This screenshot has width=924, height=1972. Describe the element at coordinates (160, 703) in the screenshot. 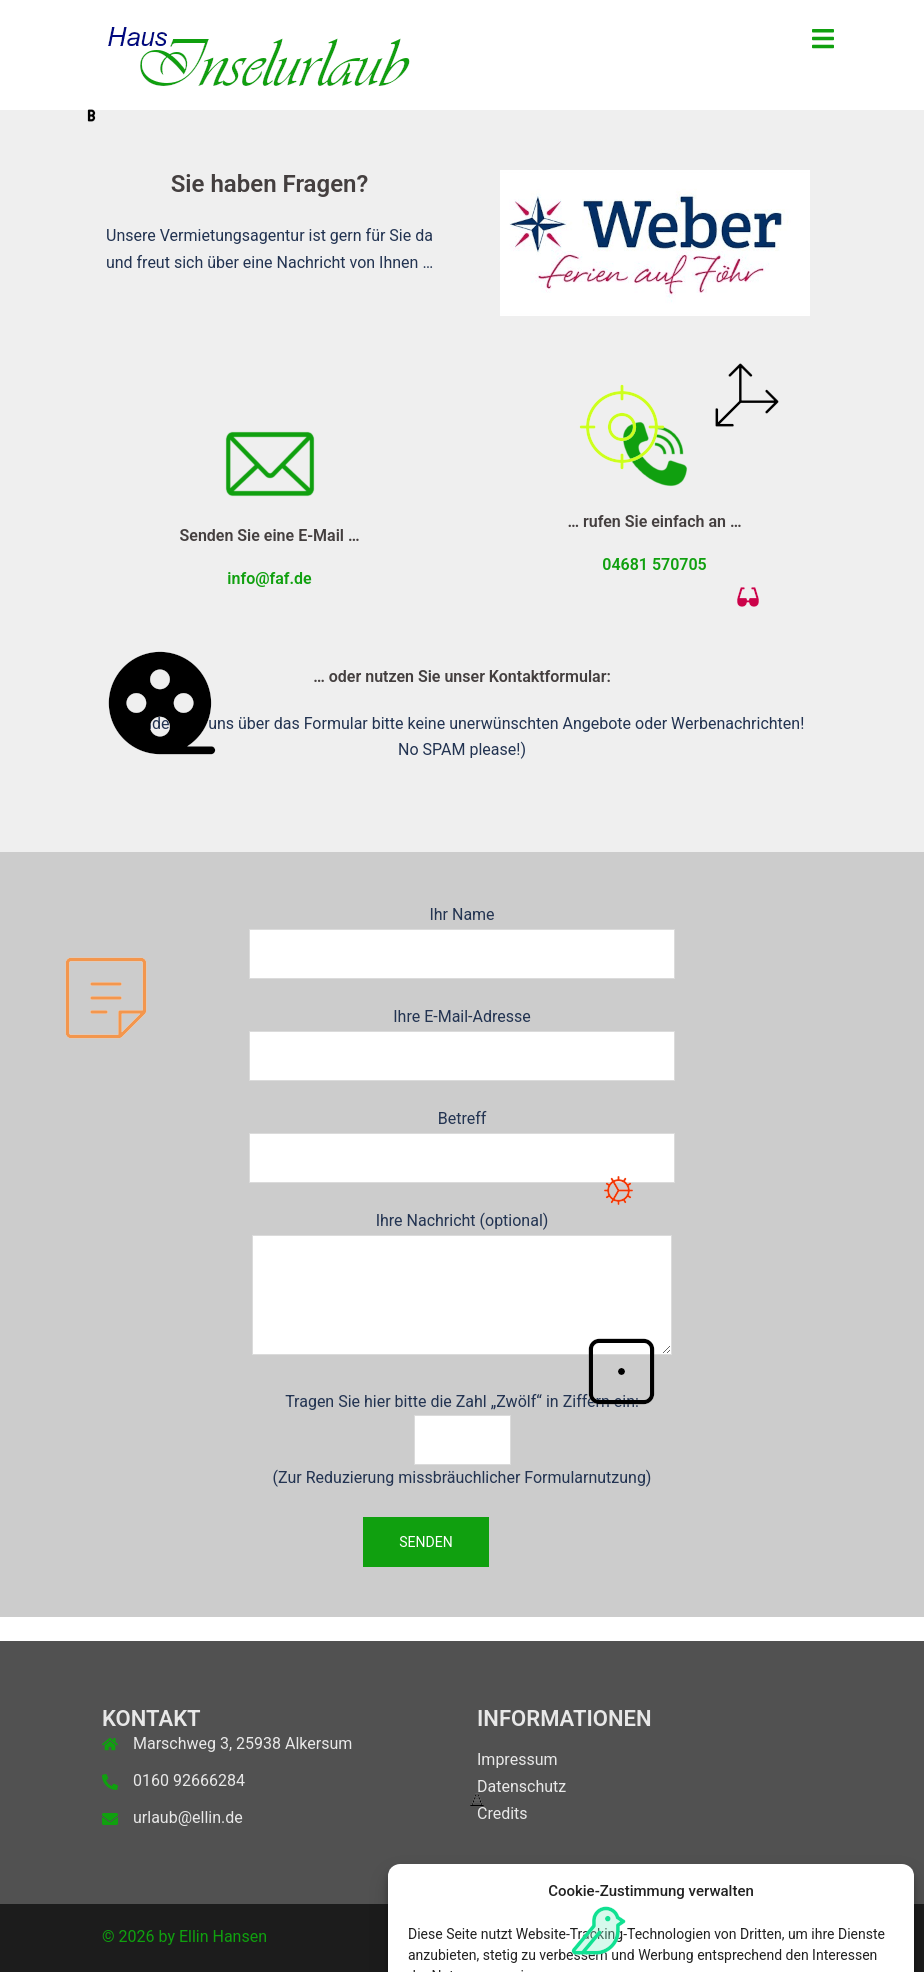

I see `access video or movie content` at that location.